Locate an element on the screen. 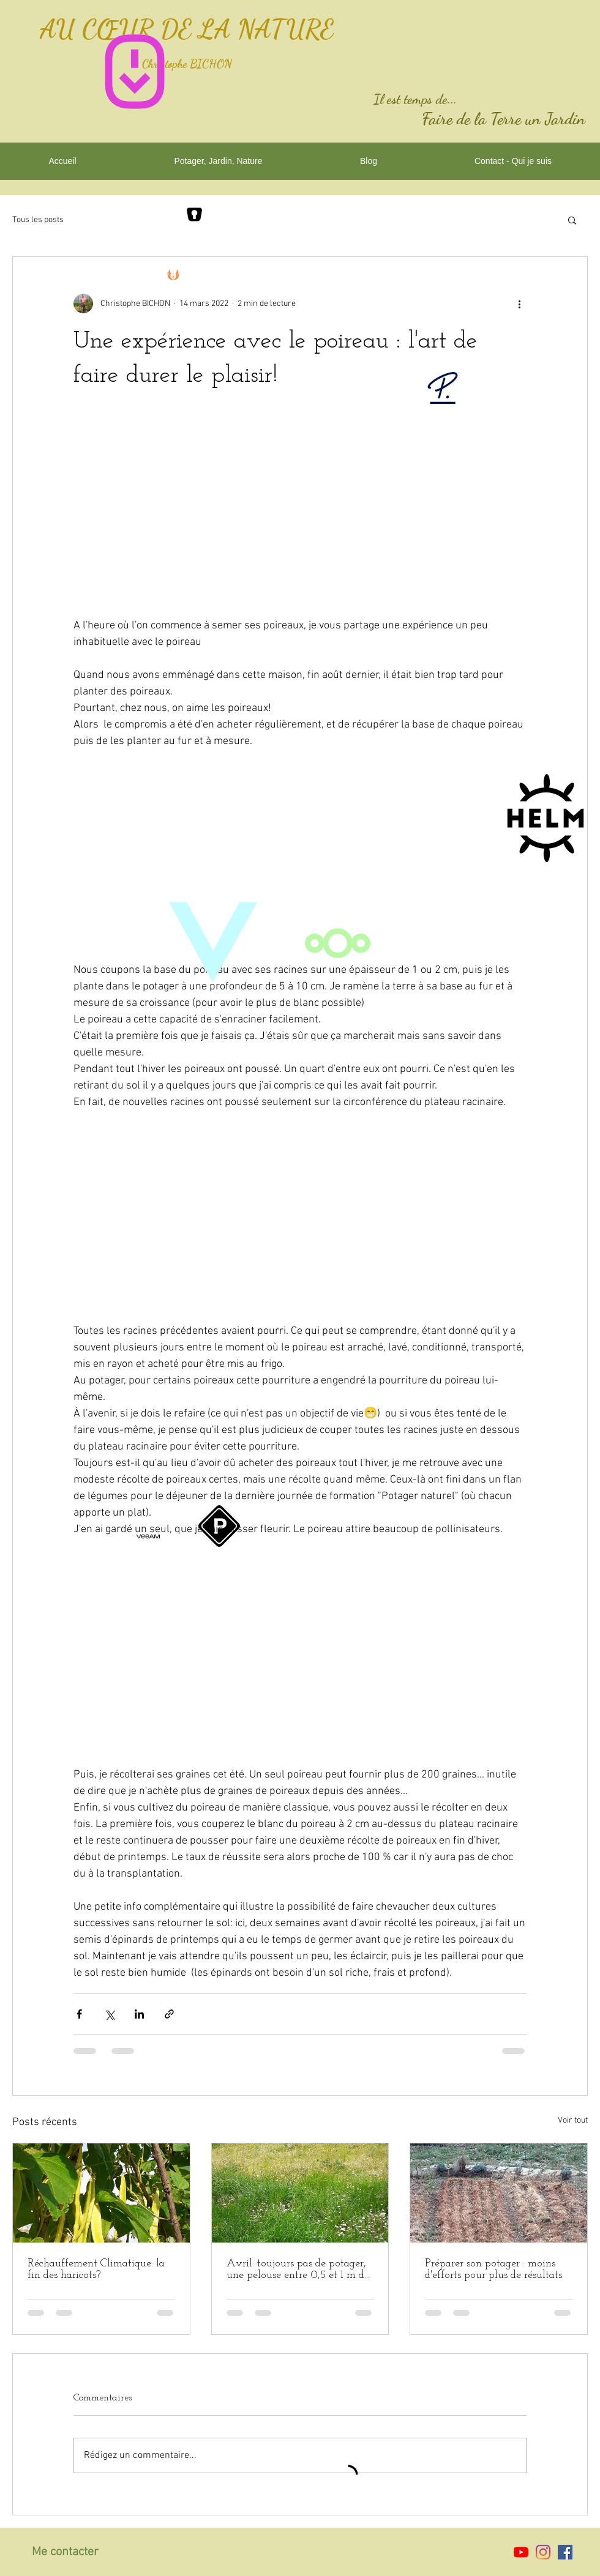 Image resolution: width=600 pixels, height=2576 pixels. indicates content is loading is located at coordinates (348, 2474).